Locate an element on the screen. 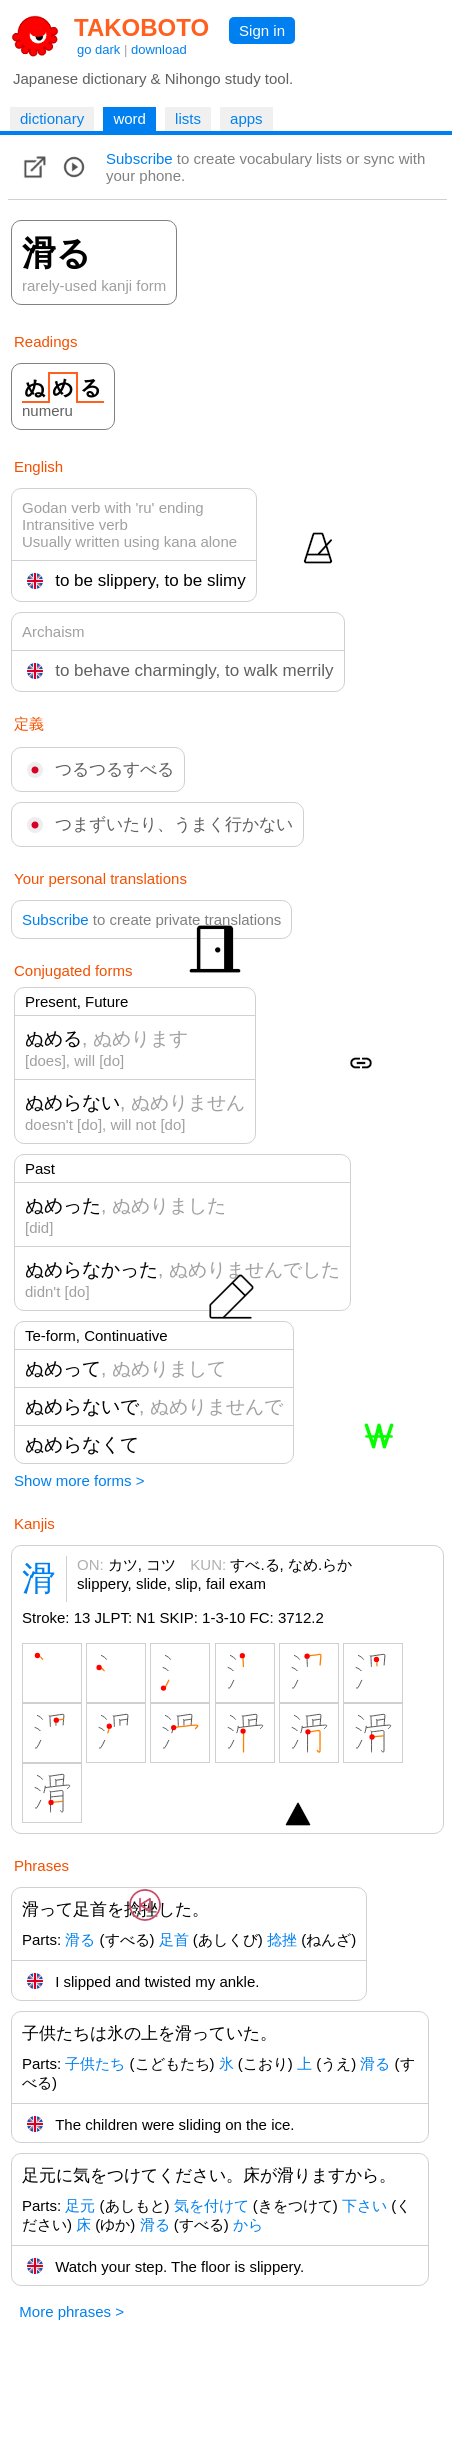 The height and width of the screenshot is (2440, 452). south korean won currency symbol is located at coordinates (379, 1436).